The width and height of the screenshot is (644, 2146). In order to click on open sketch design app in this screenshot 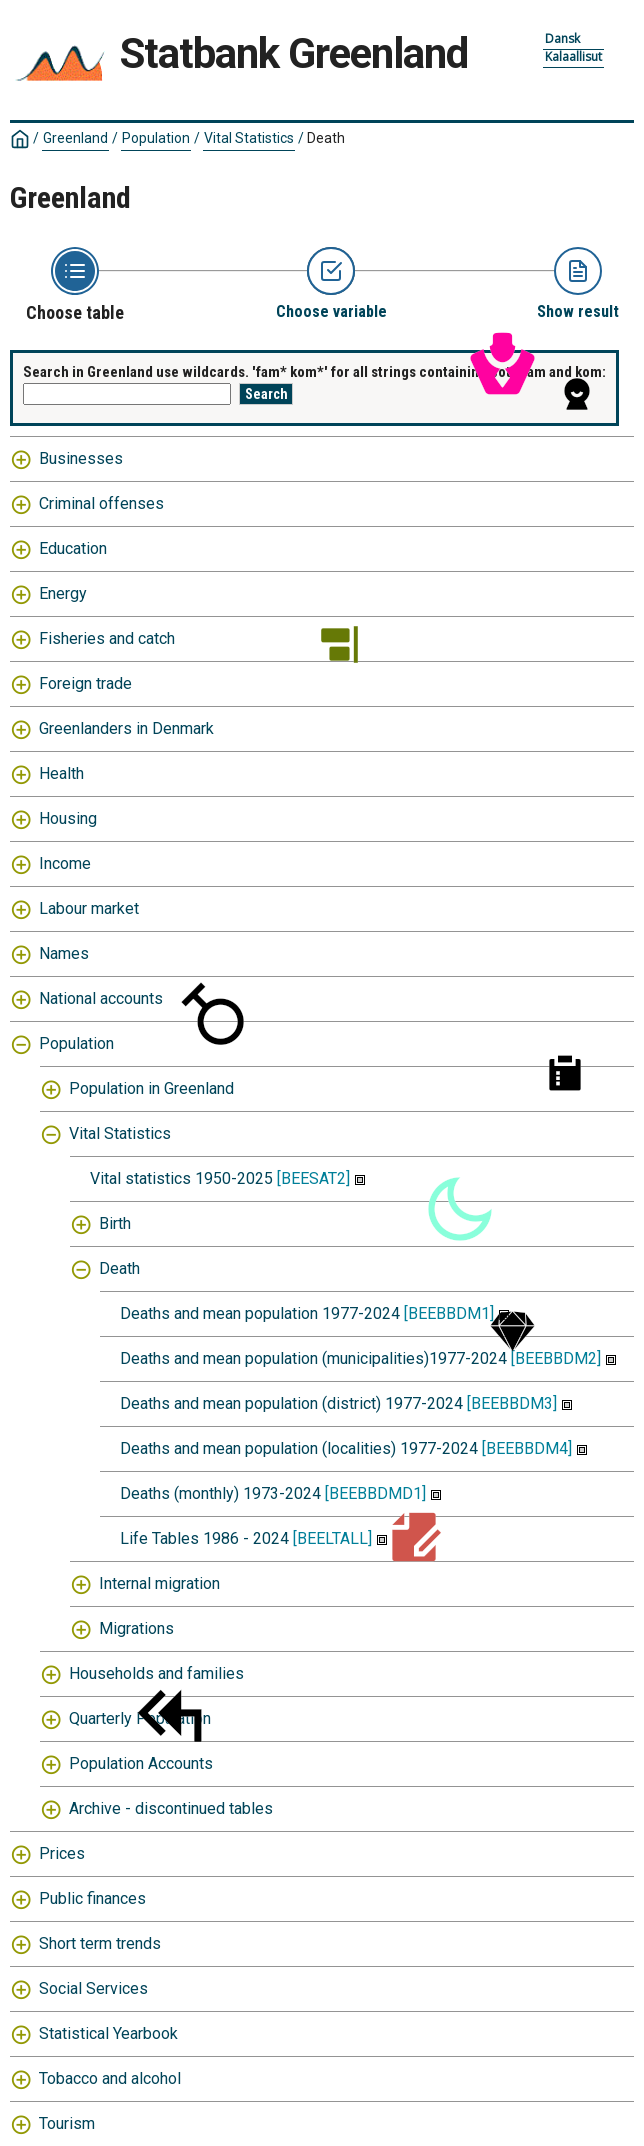, I will do `click(512, 1331)`.